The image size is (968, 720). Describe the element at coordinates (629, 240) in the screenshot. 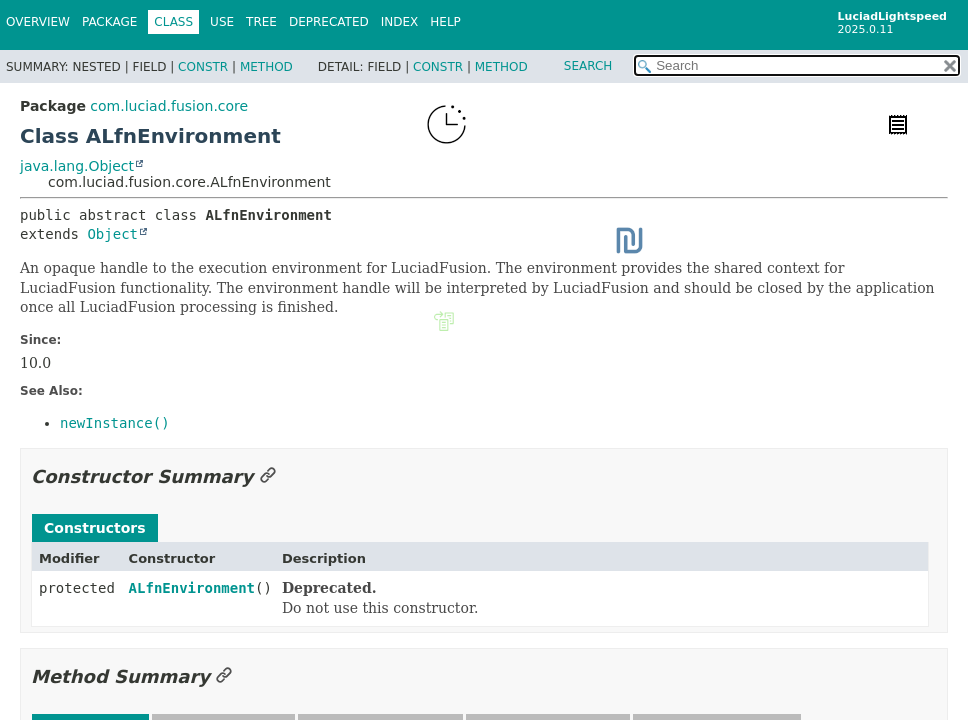

I see `indicates Israeli shekel currency` at that location.